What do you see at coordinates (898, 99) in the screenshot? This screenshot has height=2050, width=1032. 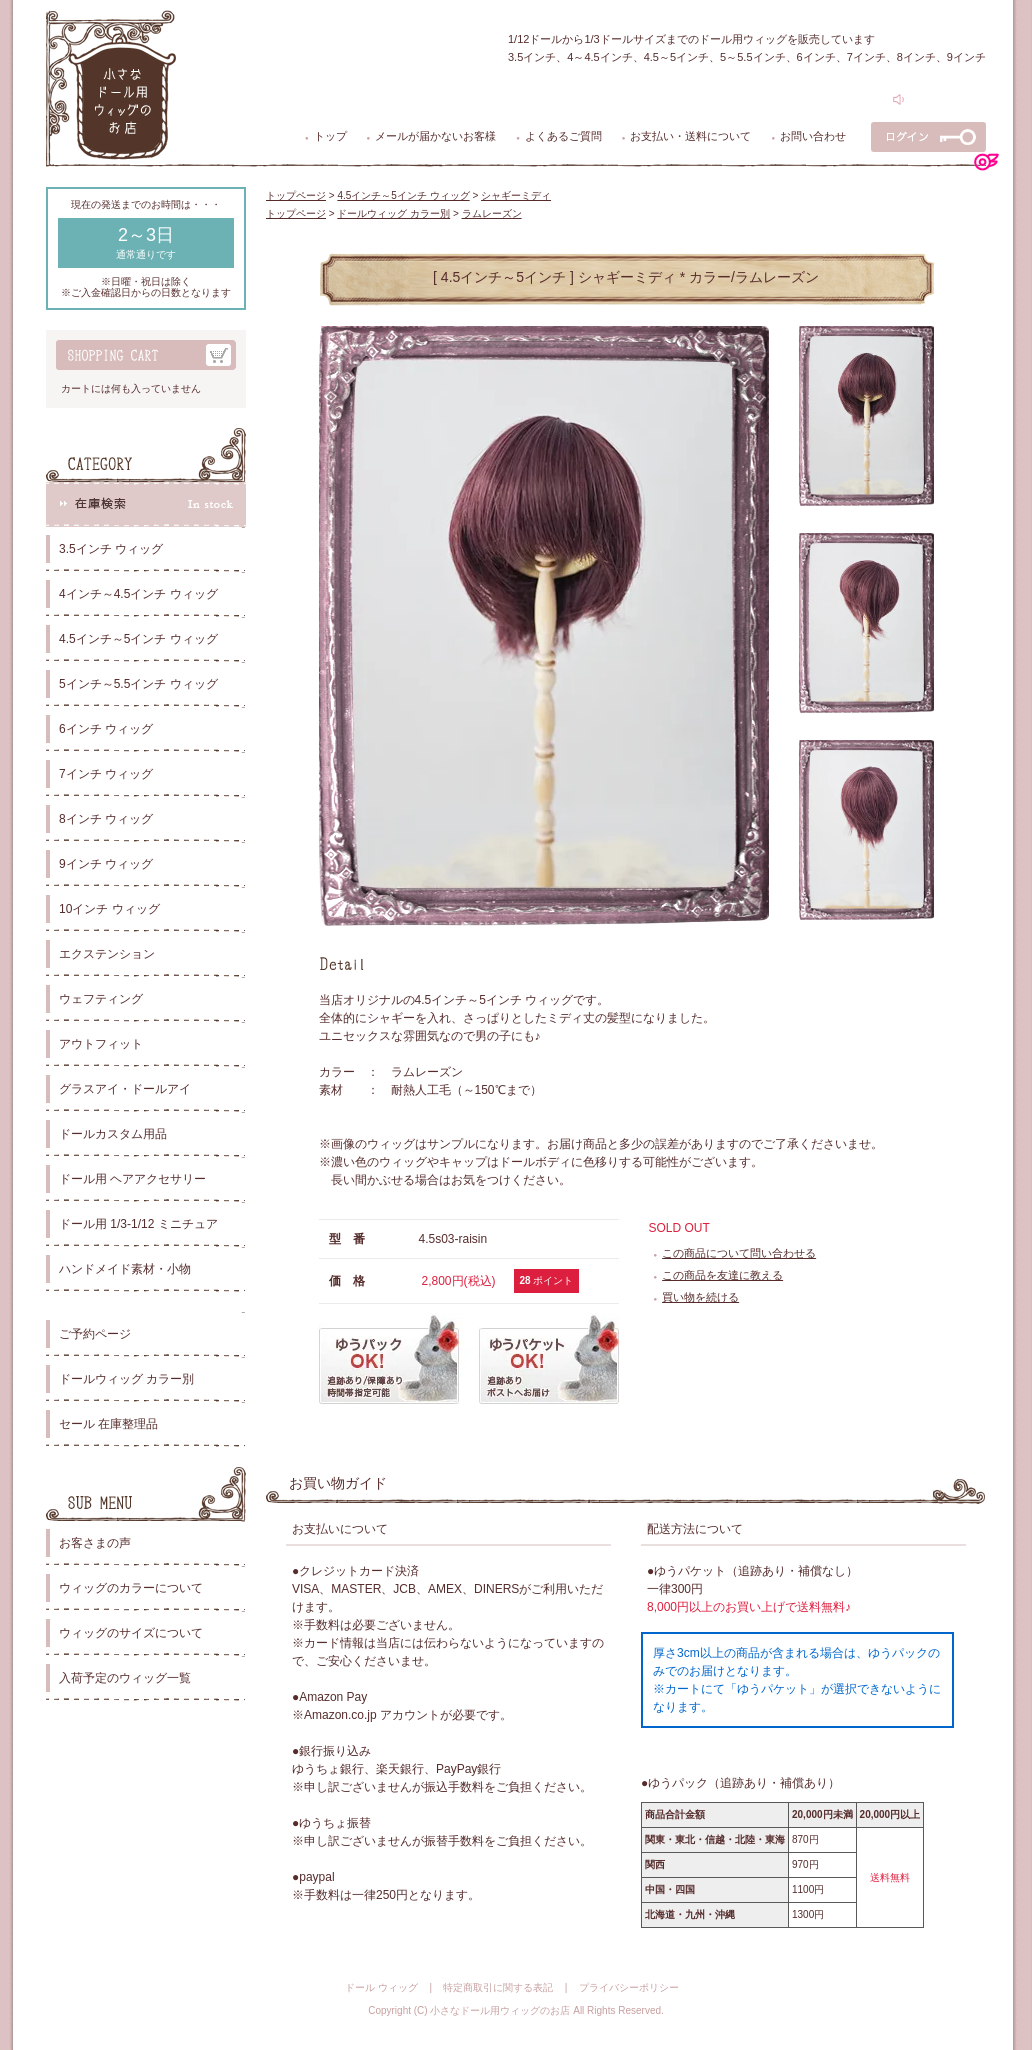 I see `adjust audio to low volume level` at bounding box center [898, 99].